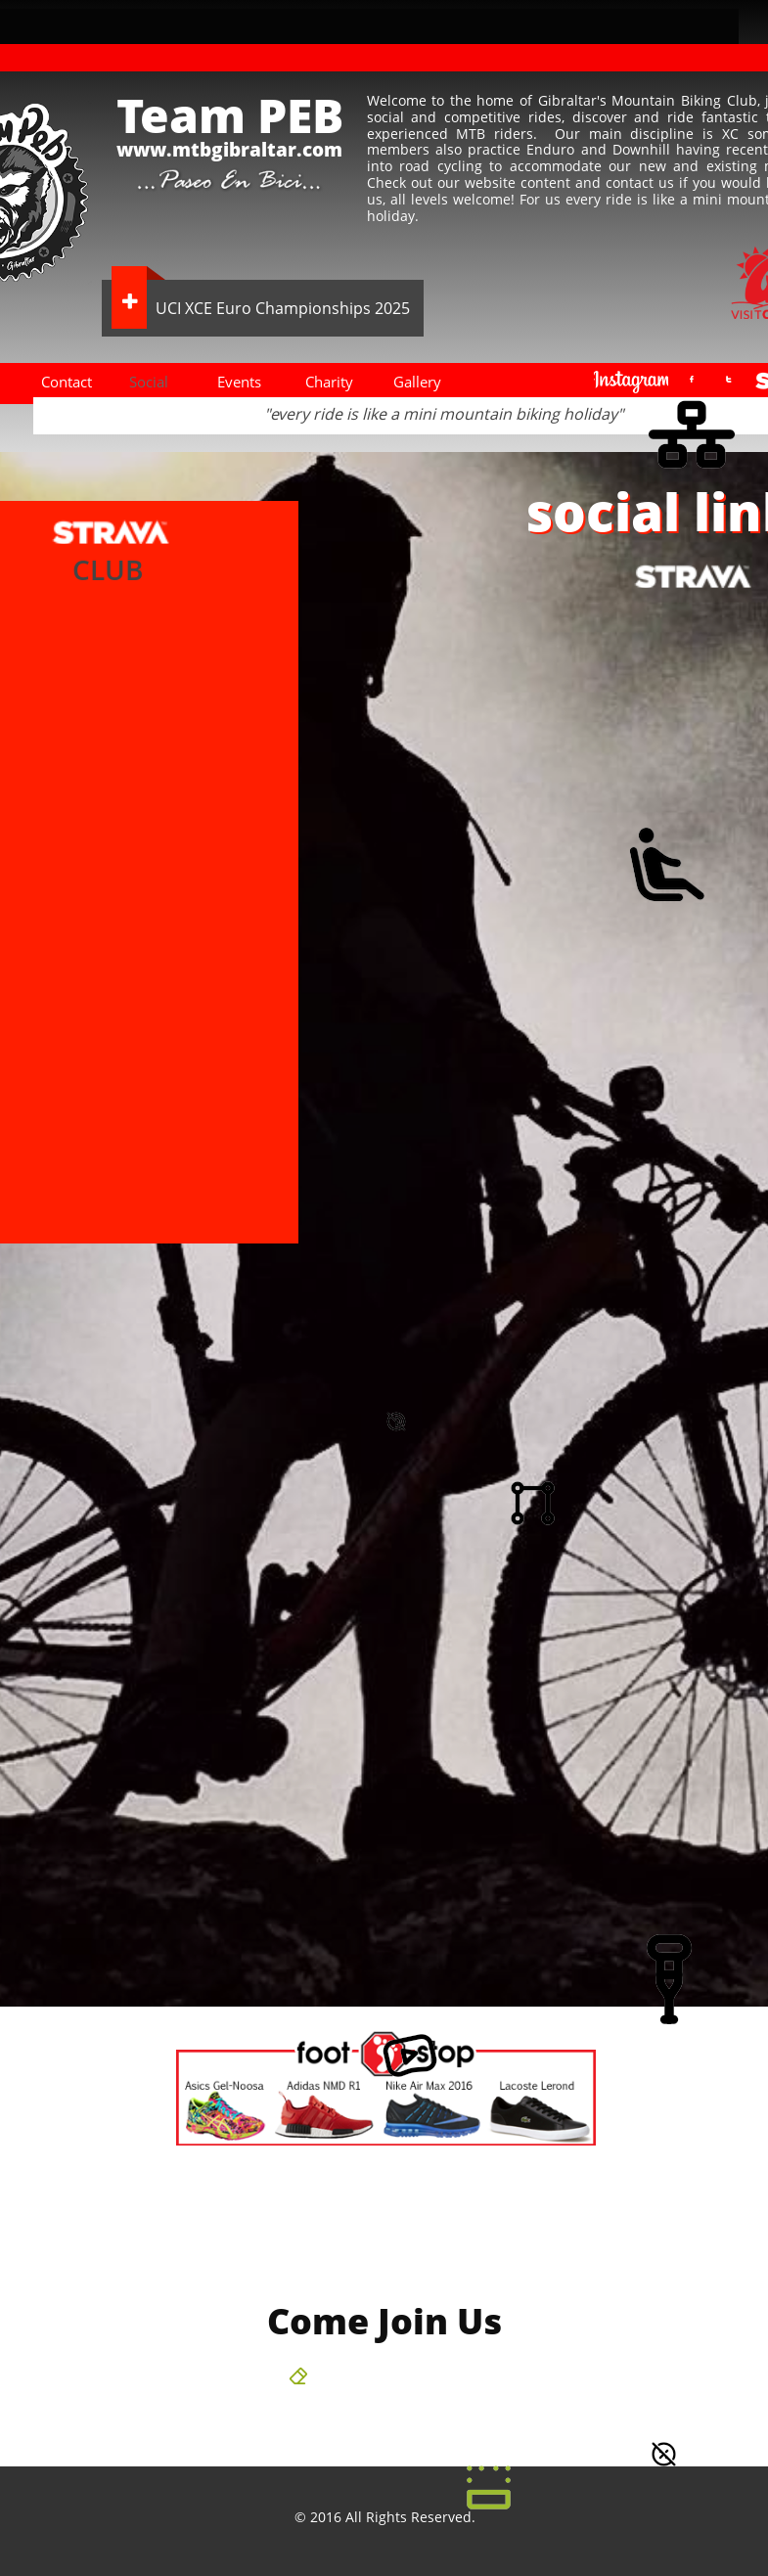 This screenshot has height=2576, width=768. Describe the element at coordinates (532, 1503) in the screenshot. I see `connect nodes or create a path between points` at that location.